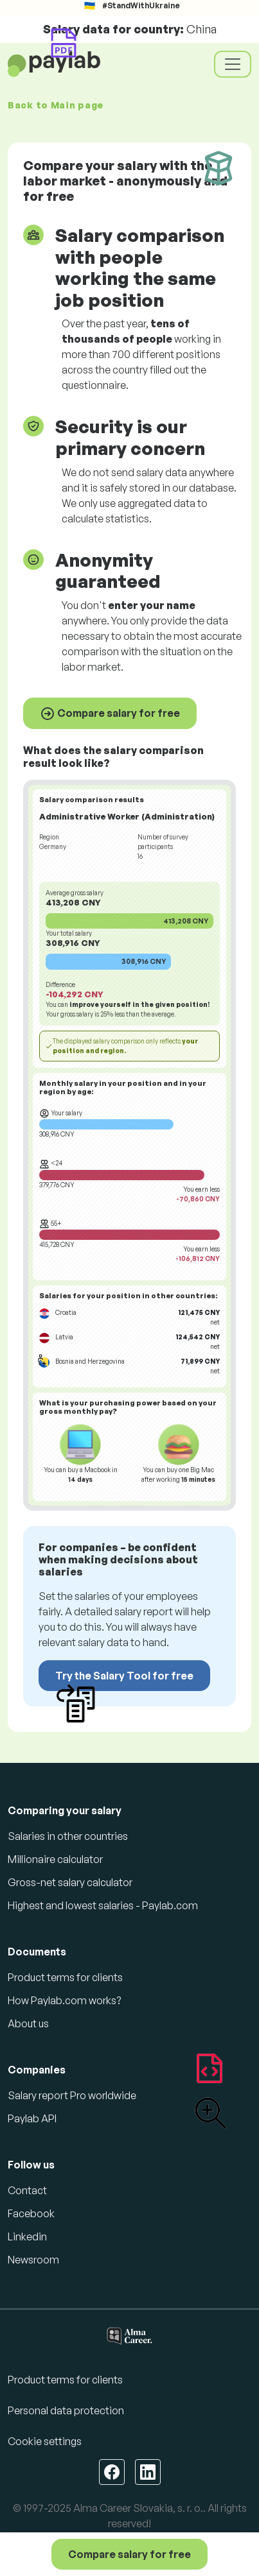 This screenshot has height=2576, width=259. I want to click on open a code or source file, so click(210, 2068).